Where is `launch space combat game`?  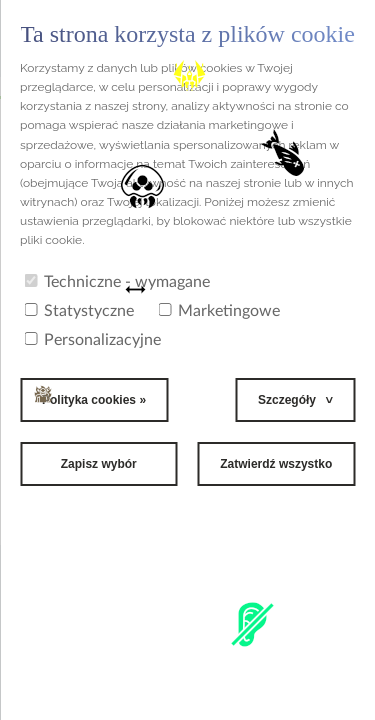
launch space combat game is located at coordinates (189, 75).